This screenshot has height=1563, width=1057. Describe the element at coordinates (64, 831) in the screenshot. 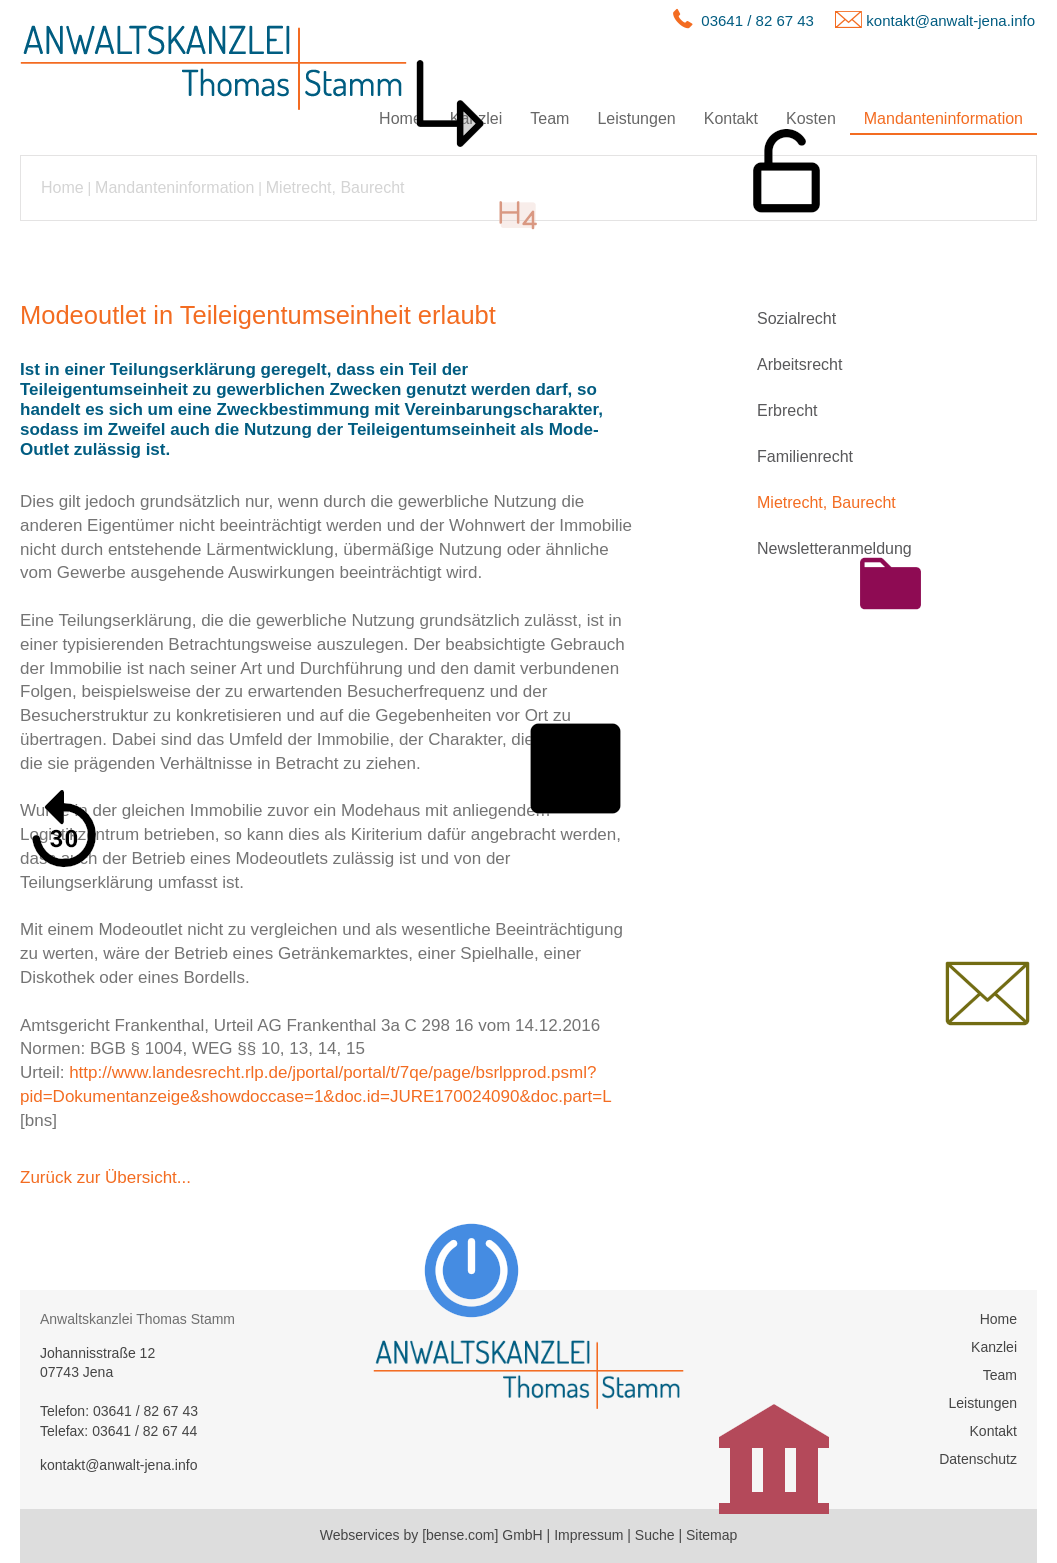

I see `rewind 30 seconds` at that location.